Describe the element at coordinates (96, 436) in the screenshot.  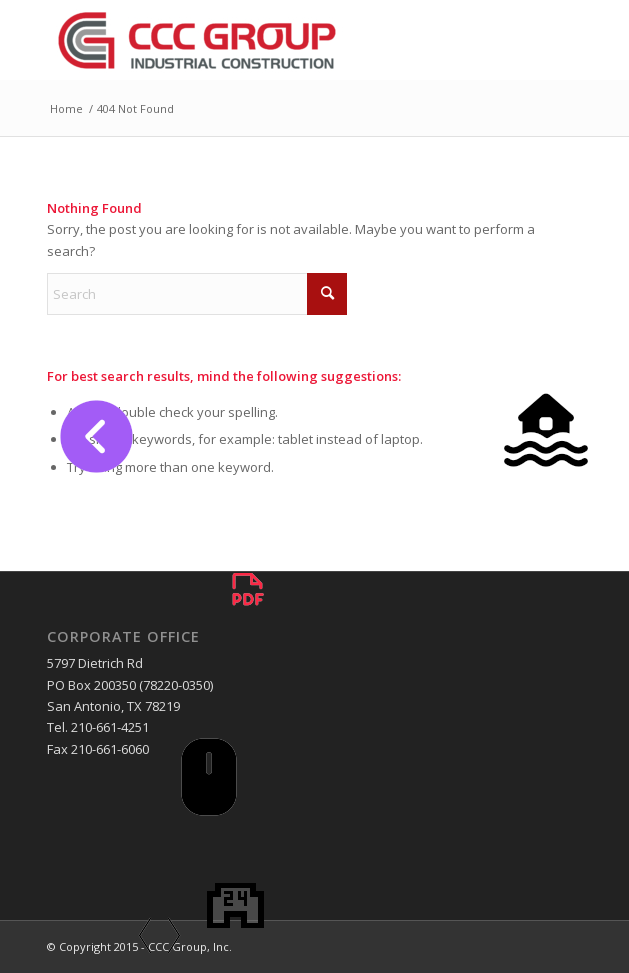
I see `go back to the previous screen` at that location.